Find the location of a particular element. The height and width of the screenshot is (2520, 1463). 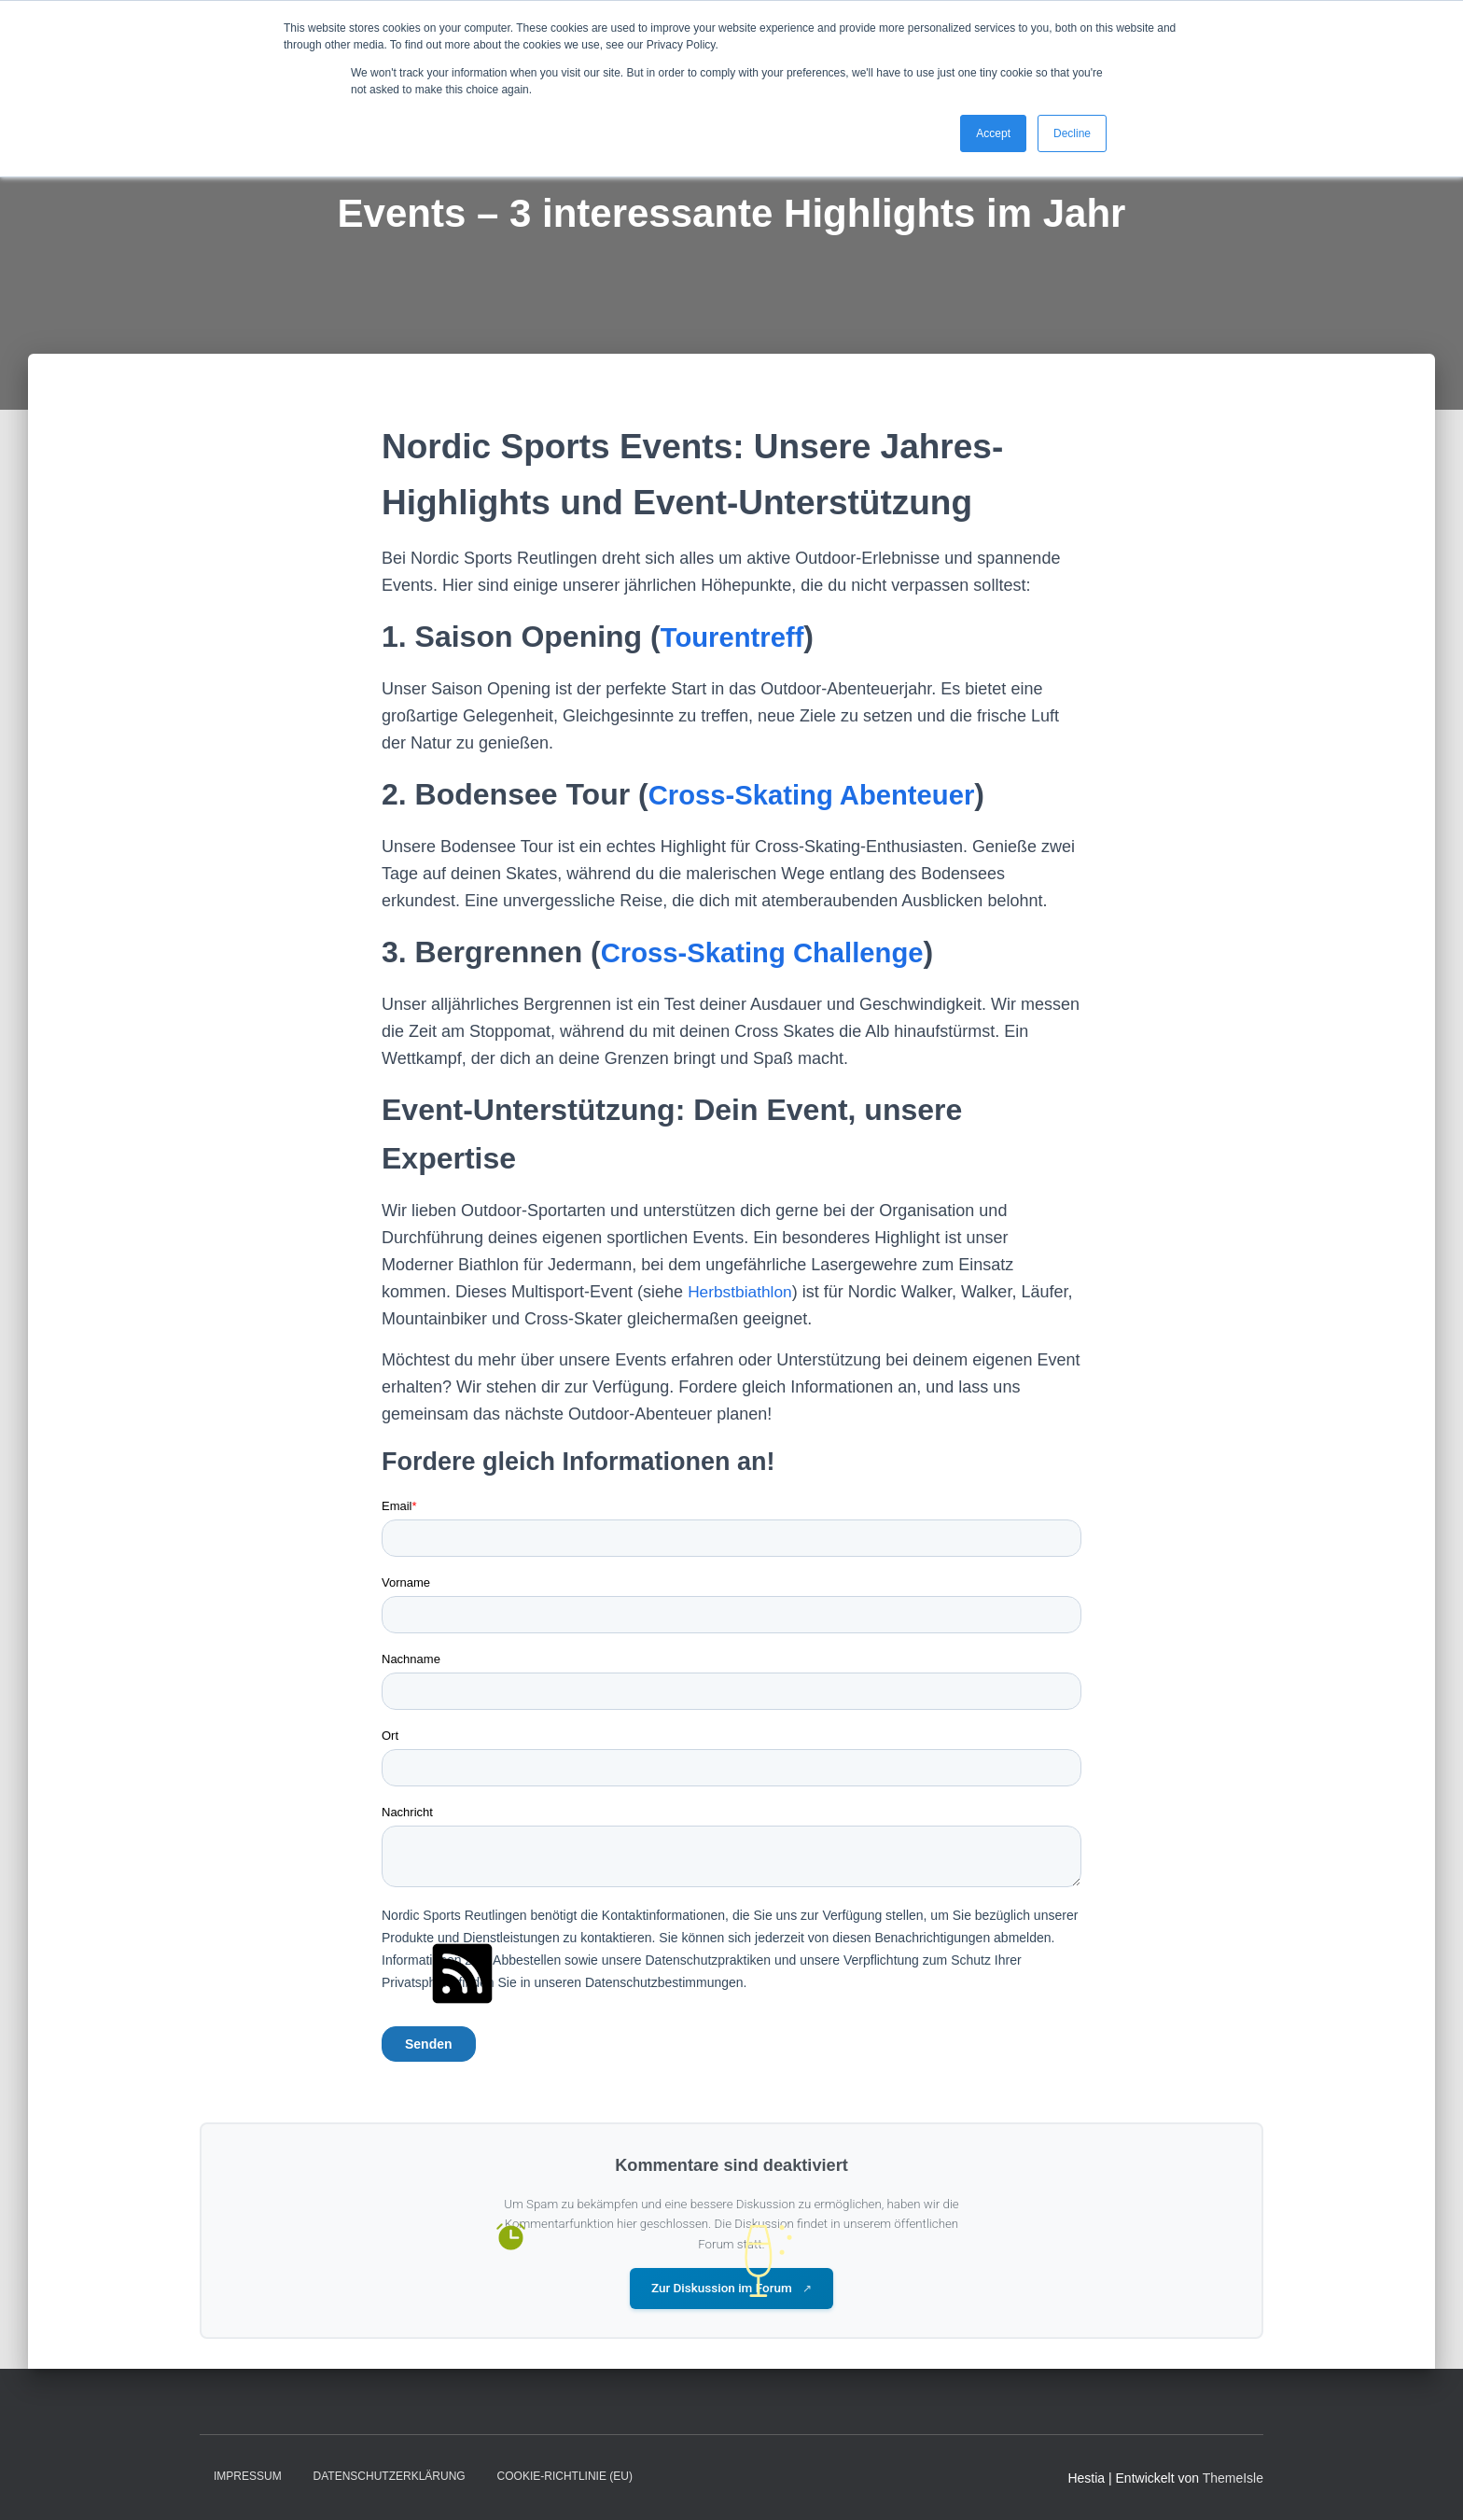

set or view alarms is located at coordinates (510, 2236).